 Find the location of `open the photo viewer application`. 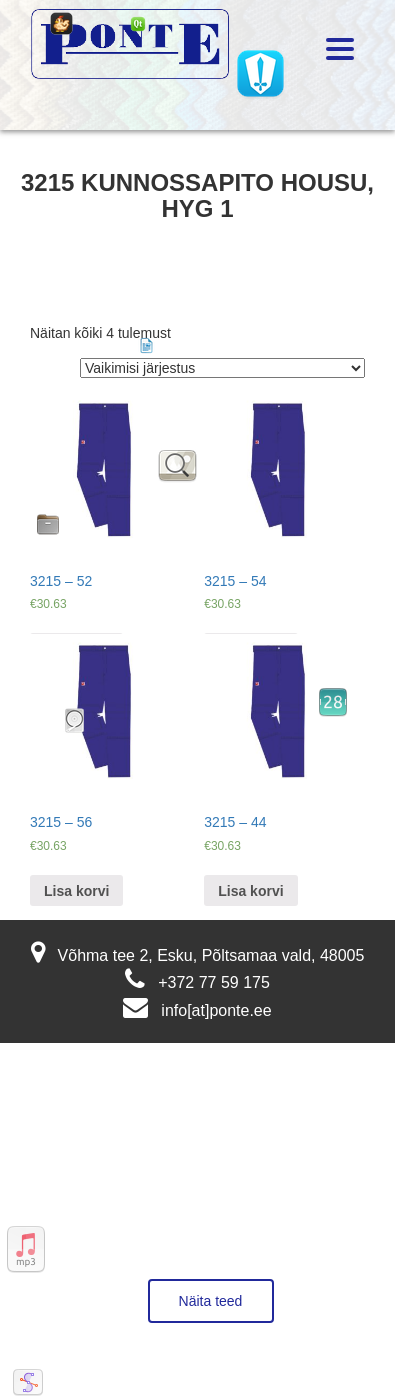

open the photo viewer application is located at coordinates (177, 465).